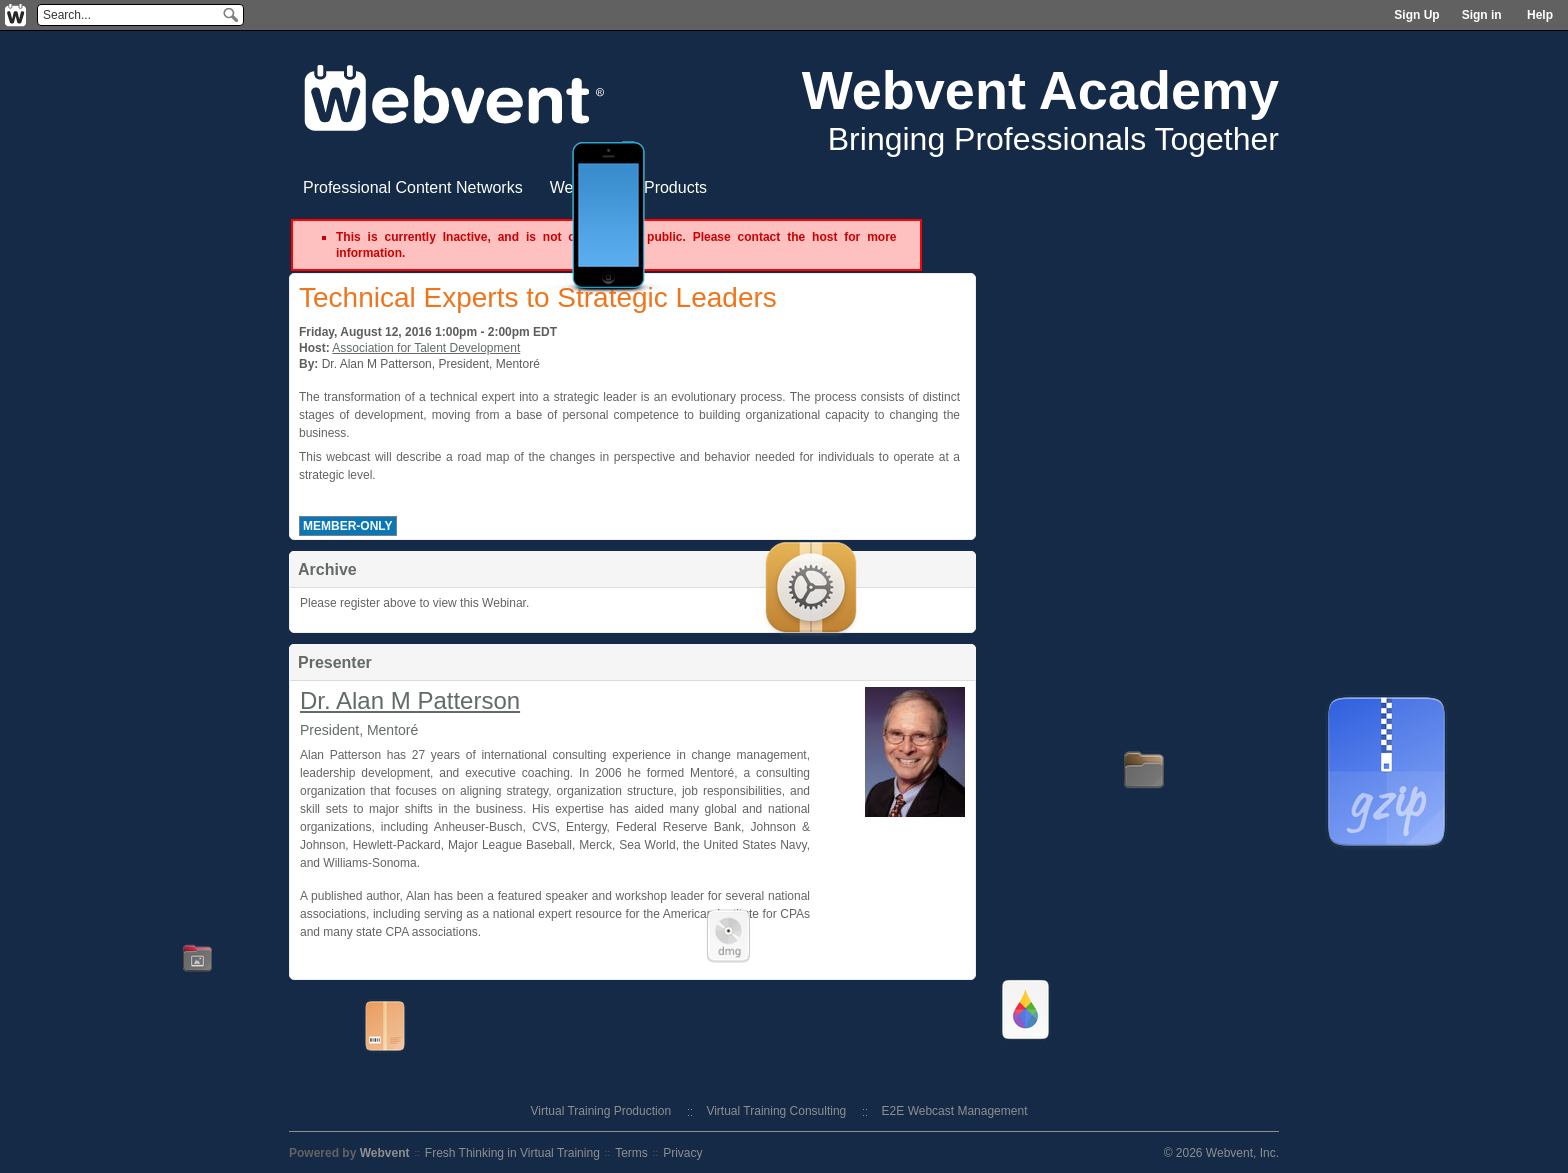  I want to click on a gzip compressed file, so click(1386, 771).